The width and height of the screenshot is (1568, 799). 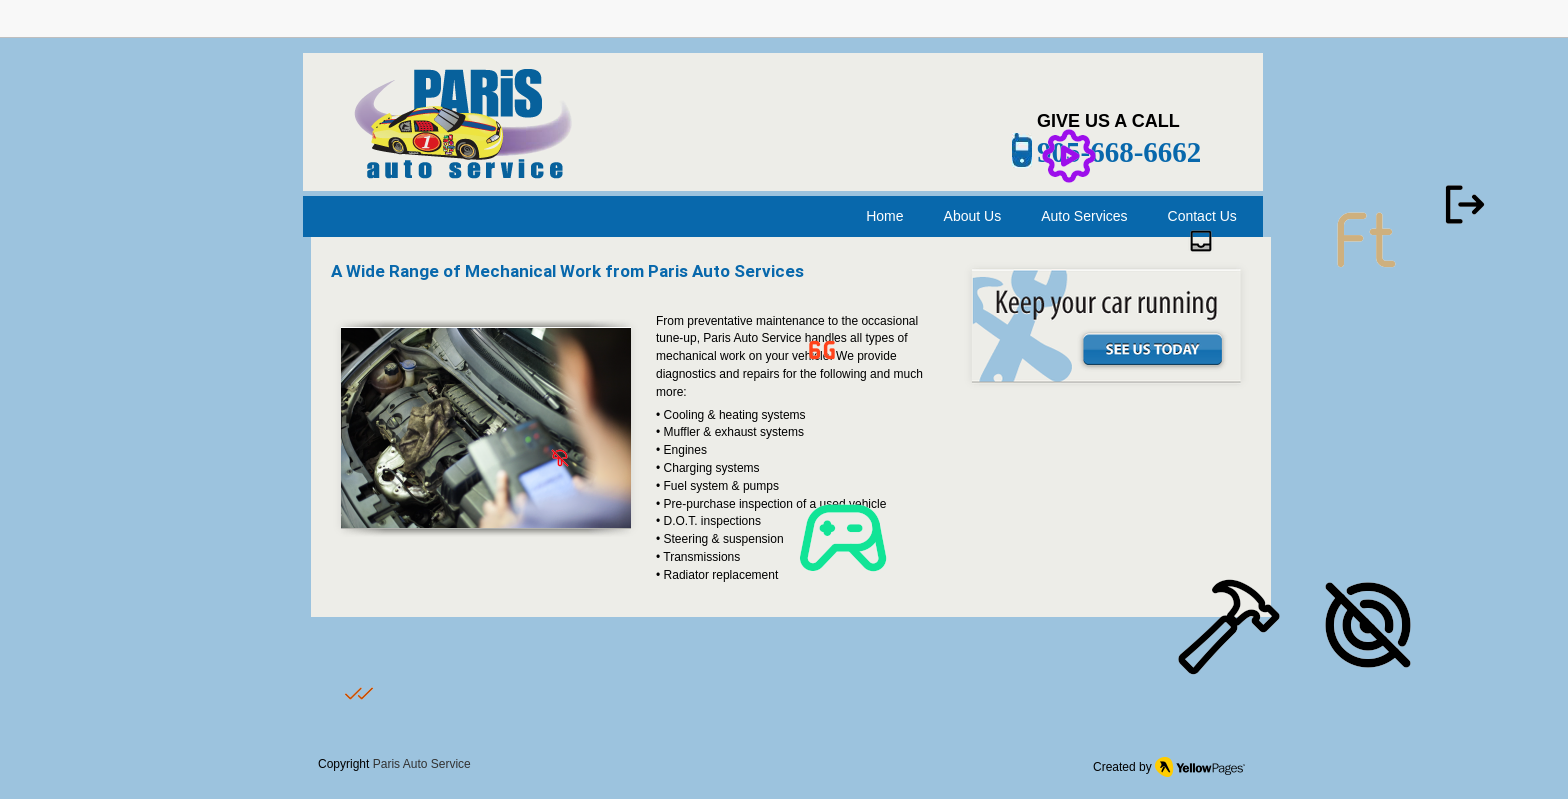 What do you see at coordinates (1463, 204) in the screenshot?
I see `sign out of your account` at bounding box center [1463, 204].